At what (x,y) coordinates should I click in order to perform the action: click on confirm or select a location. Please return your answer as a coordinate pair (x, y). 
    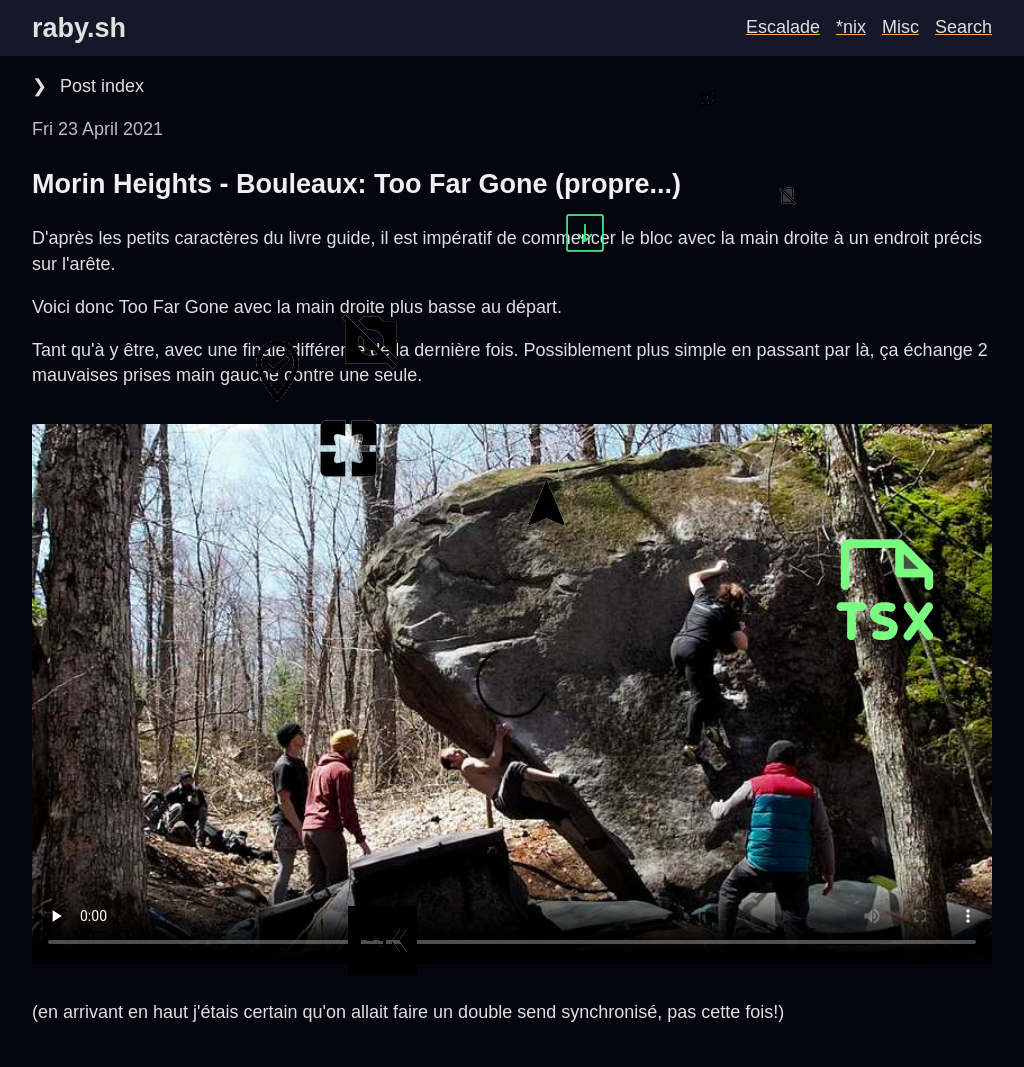
    Looking at the image, I should click on (277, 370).